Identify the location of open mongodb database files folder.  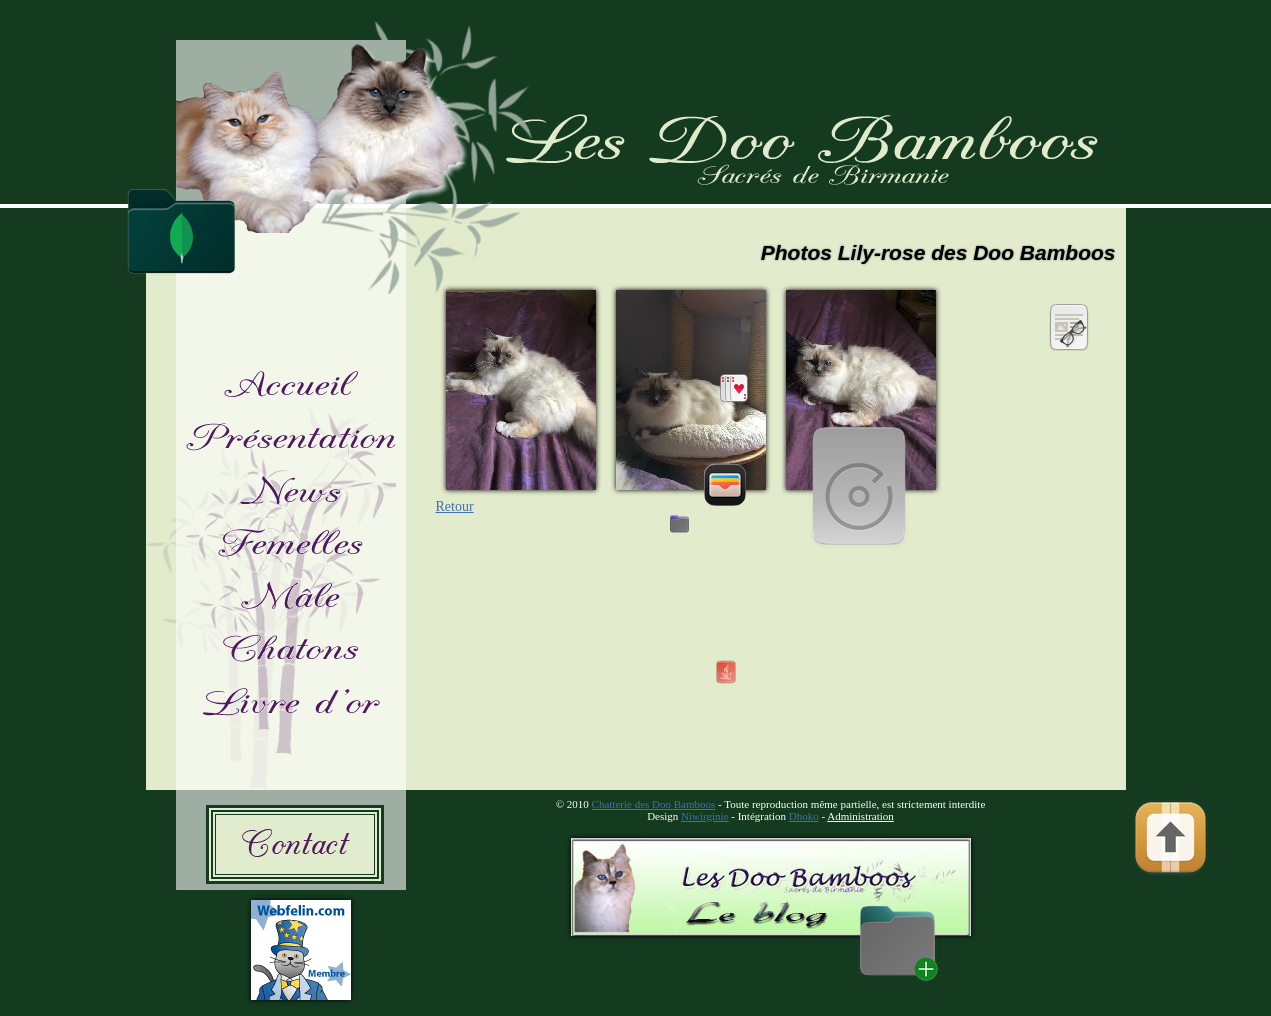
(181, 234).